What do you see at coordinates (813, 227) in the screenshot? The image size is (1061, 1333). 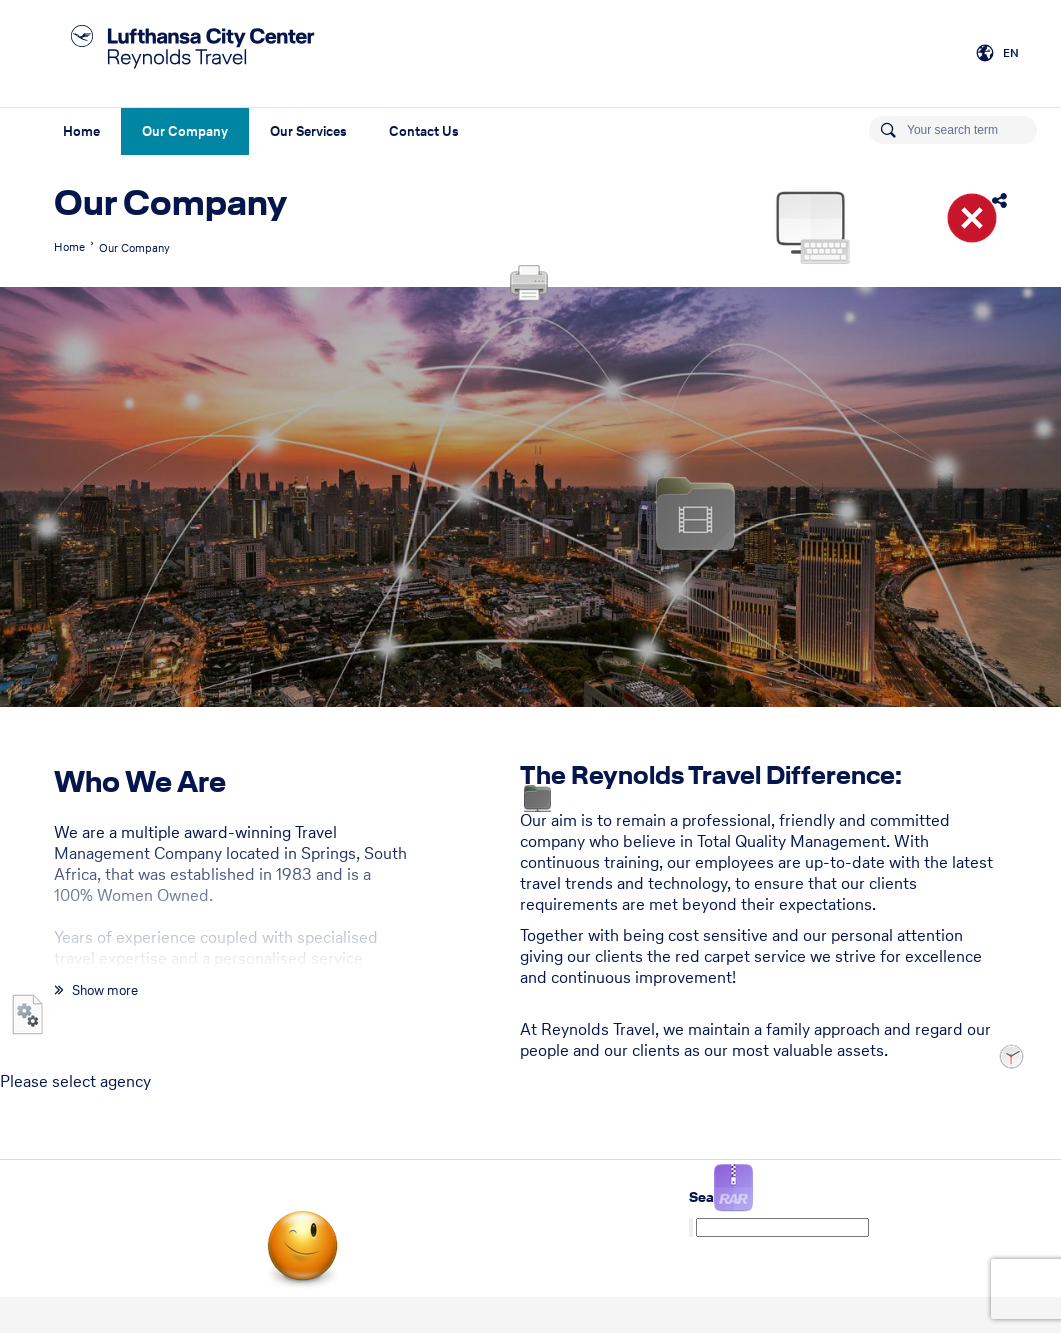 I see `access computer or desktop settings` at bounding box center [813, 227].